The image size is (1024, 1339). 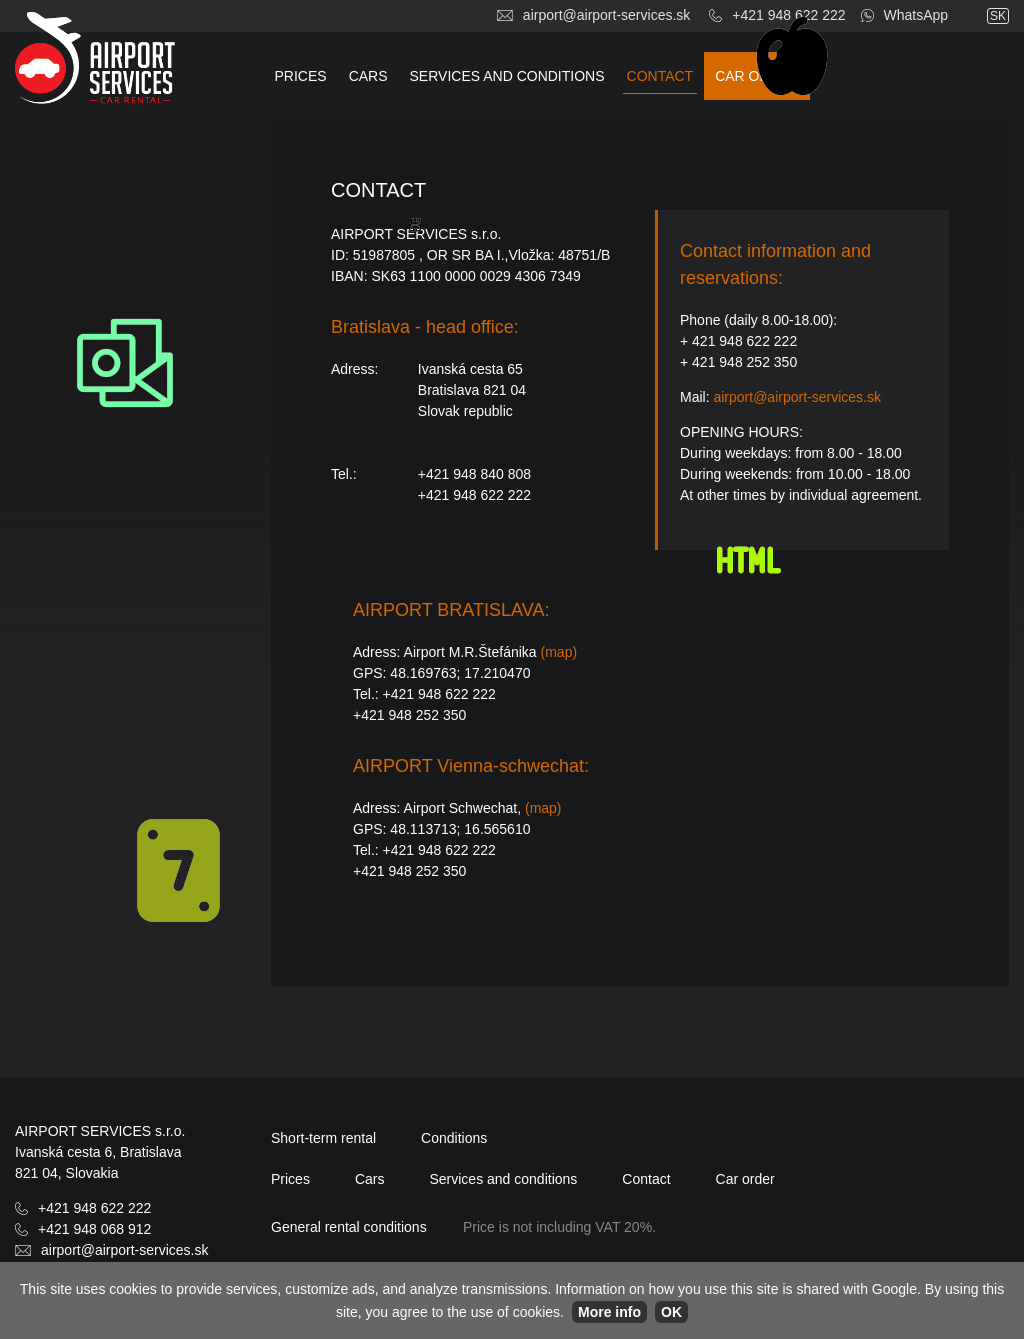 I want to click on open Microsoft Outlook email, so click(x=125, y=363).